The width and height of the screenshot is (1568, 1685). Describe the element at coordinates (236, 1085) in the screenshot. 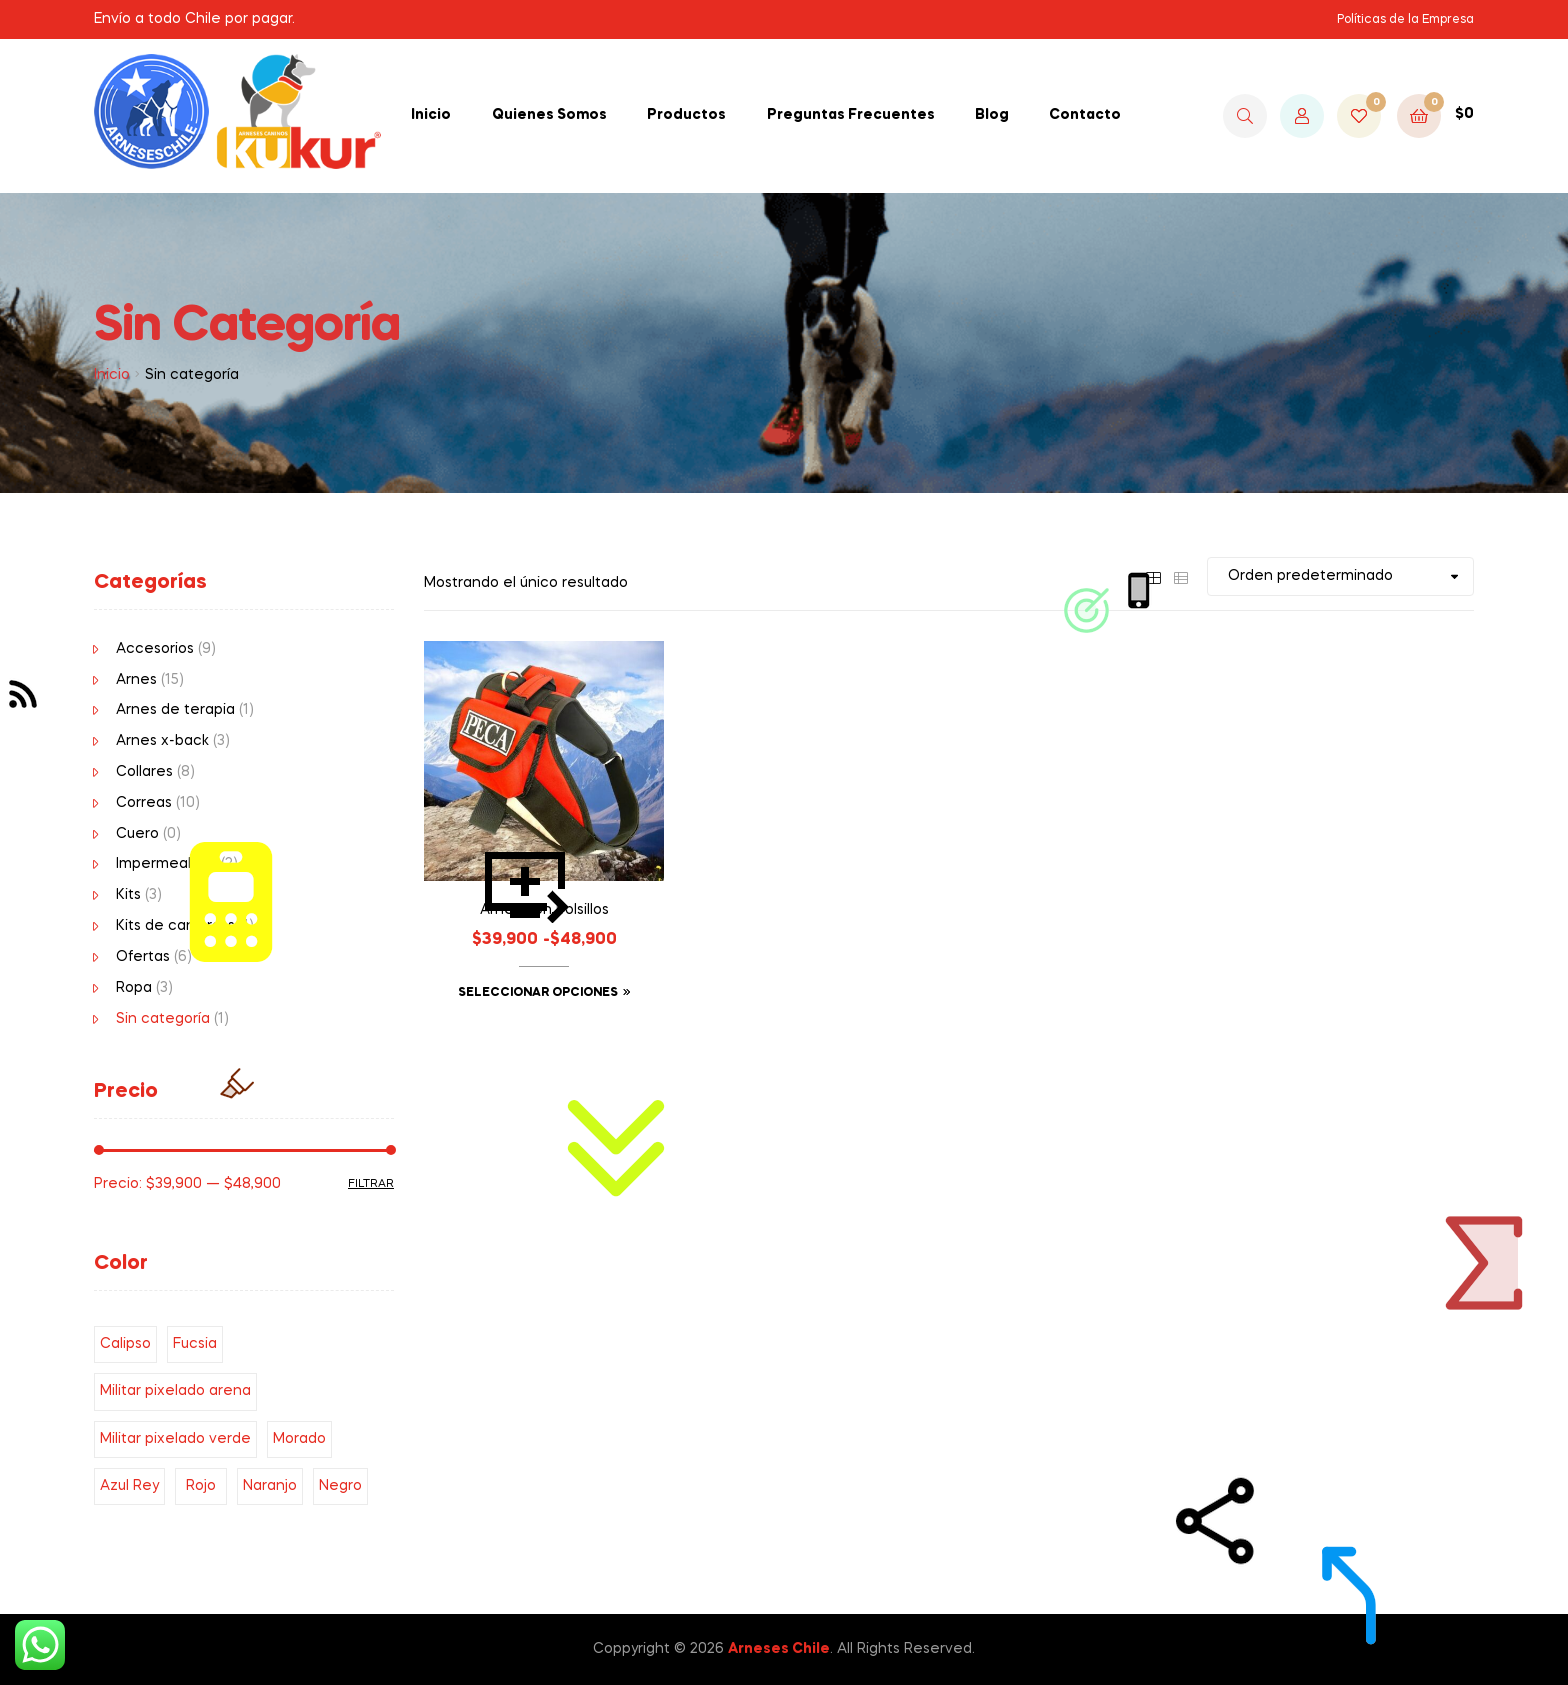

I see `highlight or mark selected text` at that location.